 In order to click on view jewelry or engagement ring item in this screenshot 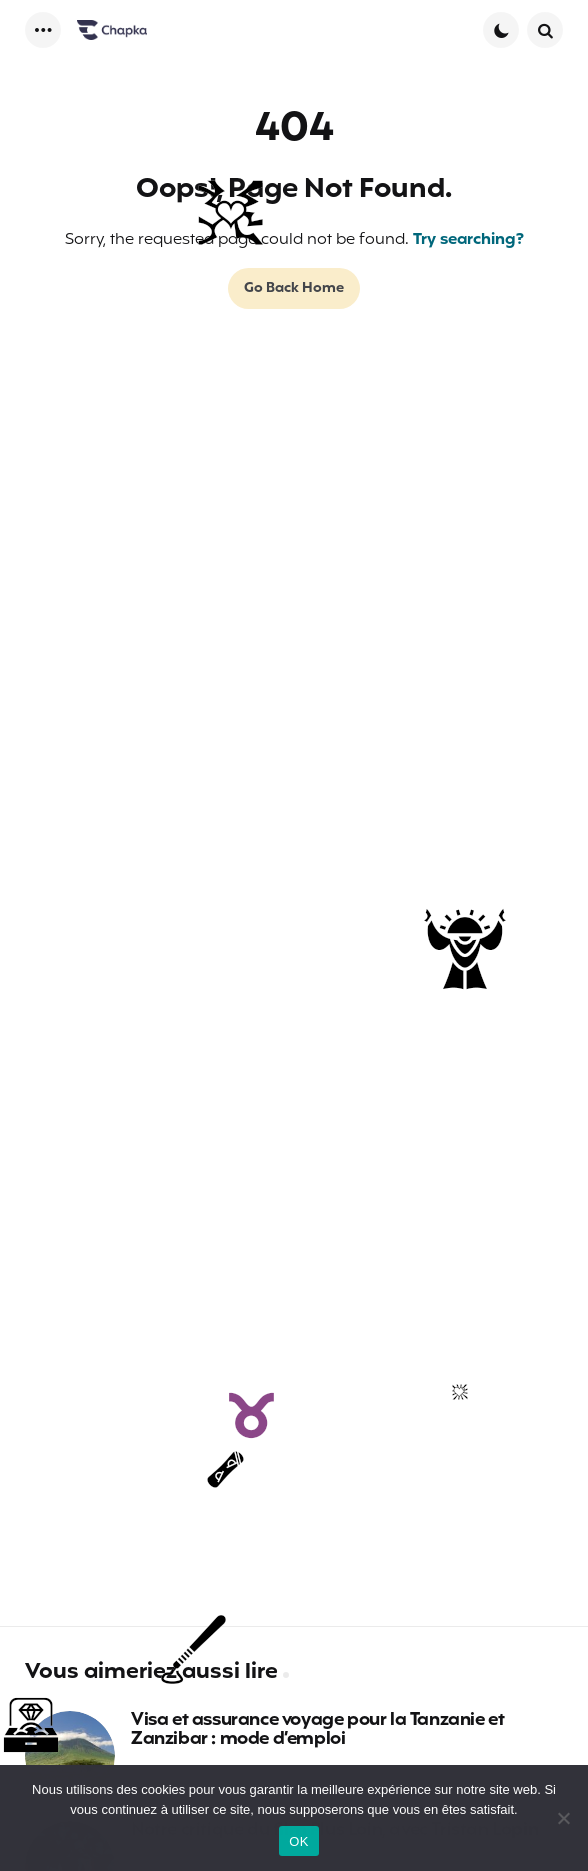, I will do `click(31, 1725)`.